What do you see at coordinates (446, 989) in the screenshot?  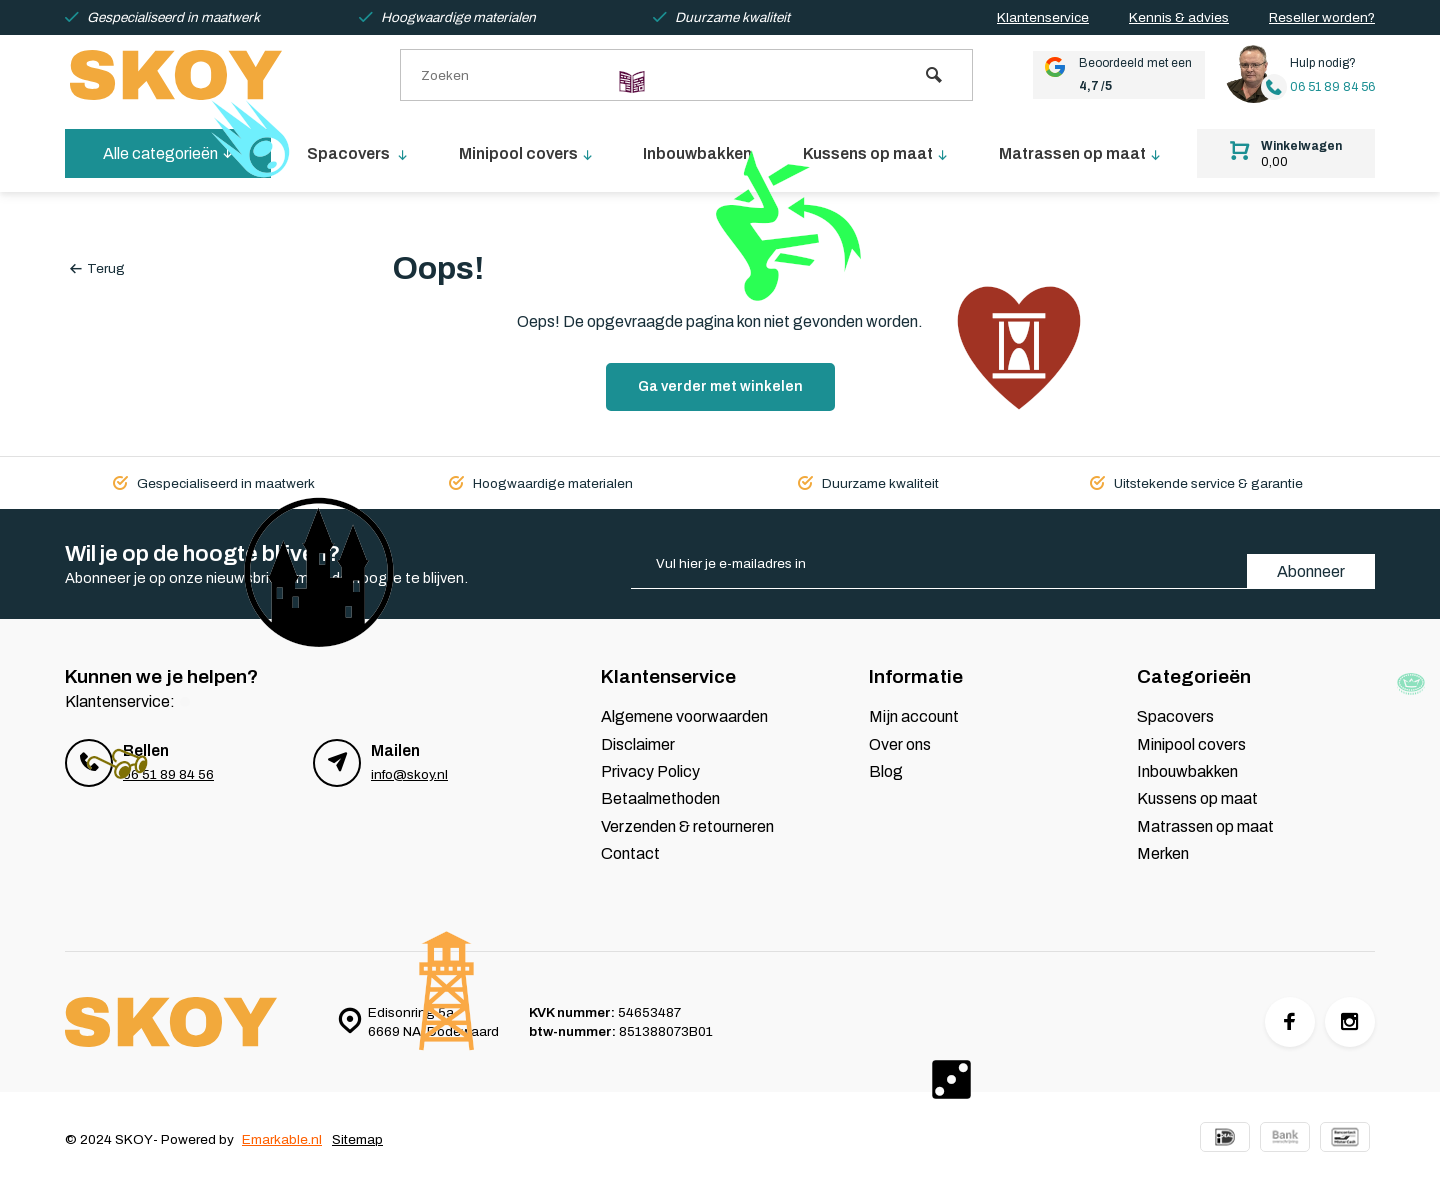 I see `view or access lookout points on a map` at bounding box center [446, 989].